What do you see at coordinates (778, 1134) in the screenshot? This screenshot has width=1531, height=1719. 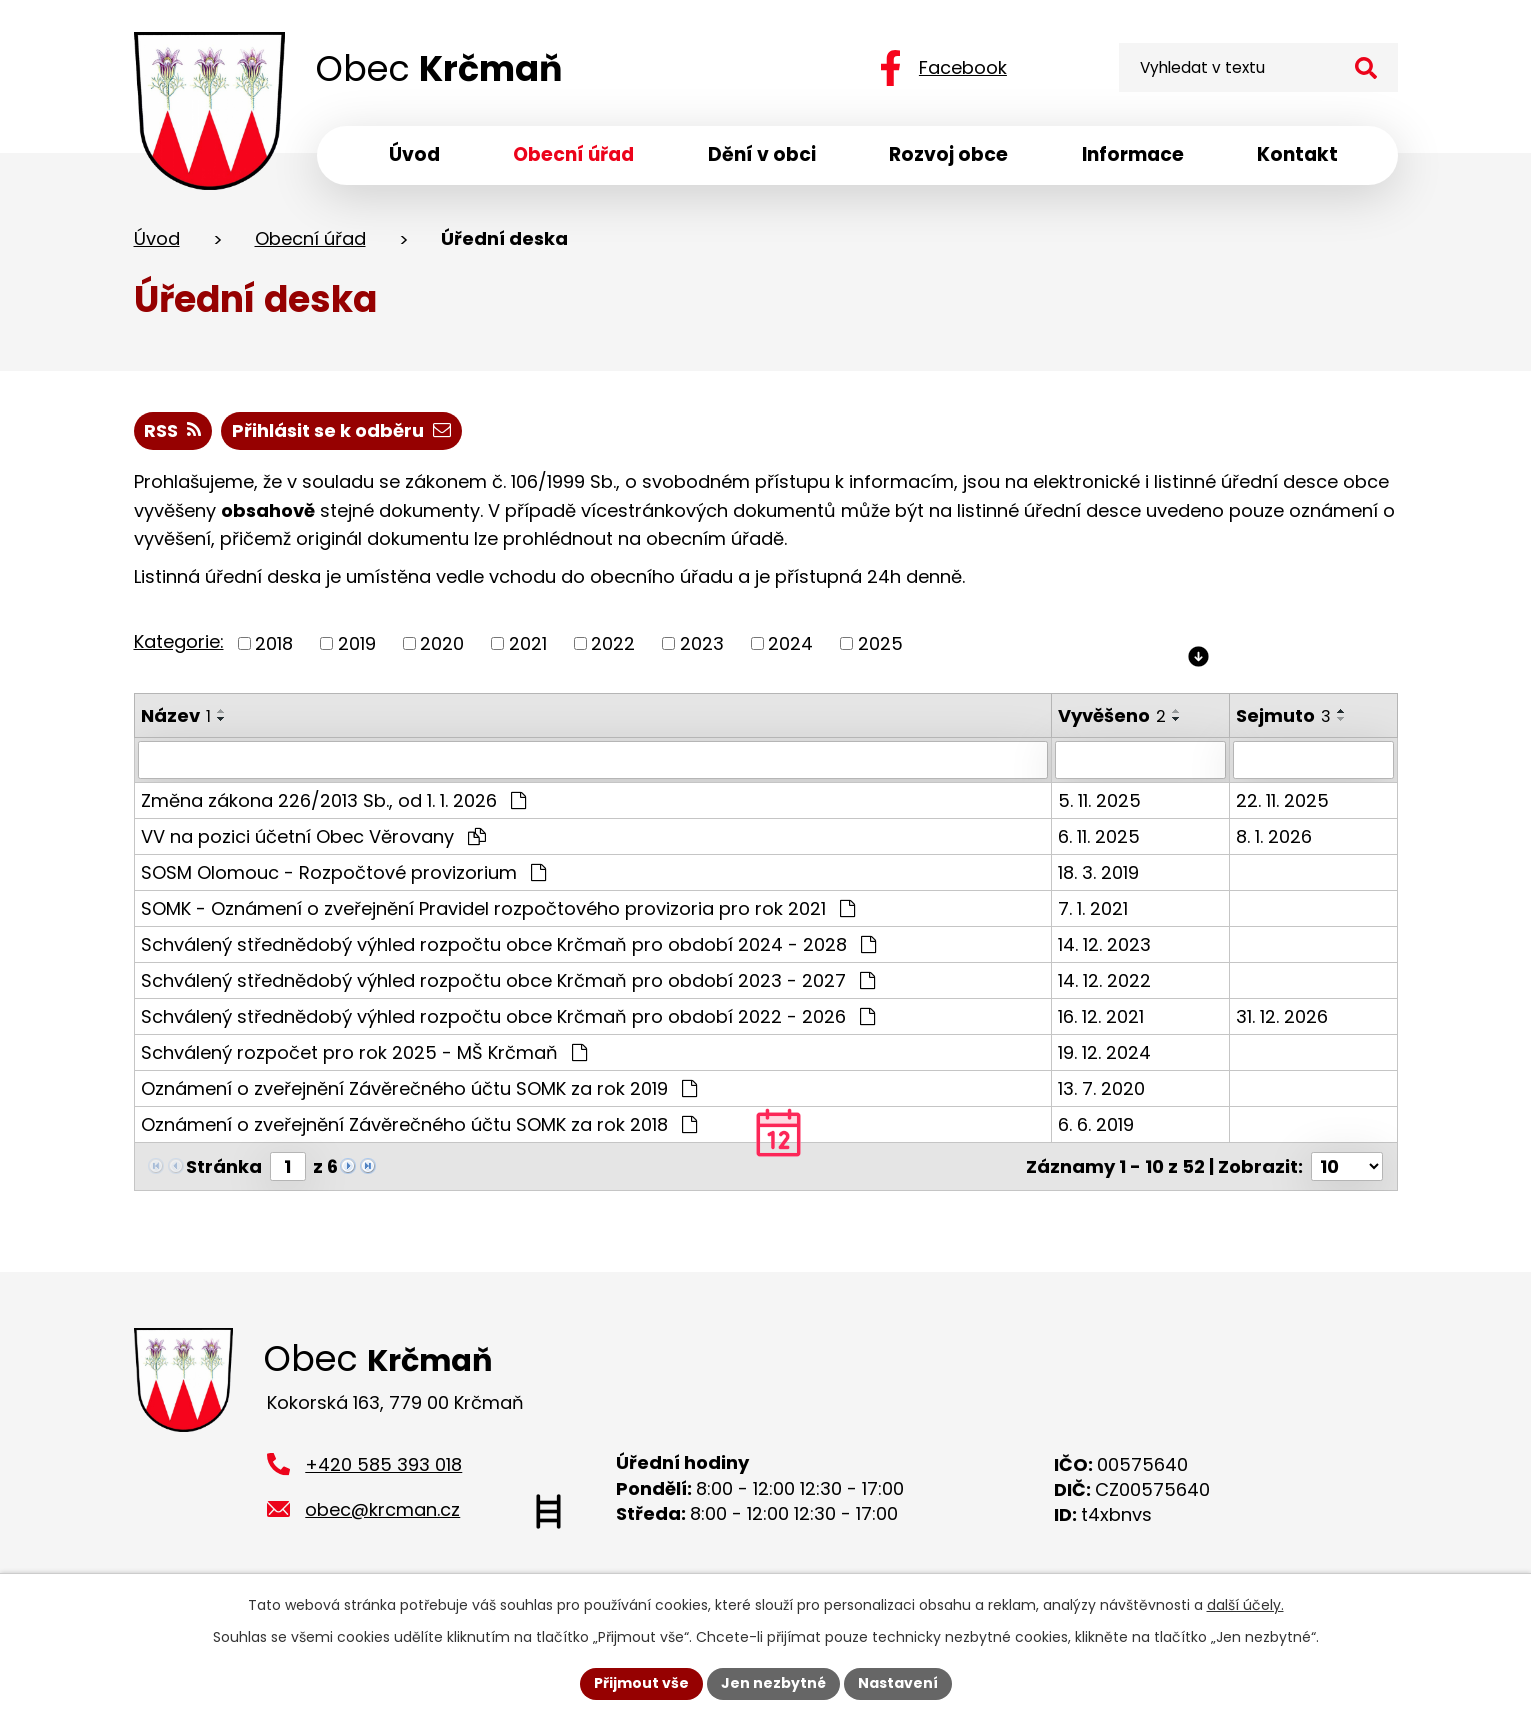 I see `view or open the calendar` at bounding box center [778, 1134].